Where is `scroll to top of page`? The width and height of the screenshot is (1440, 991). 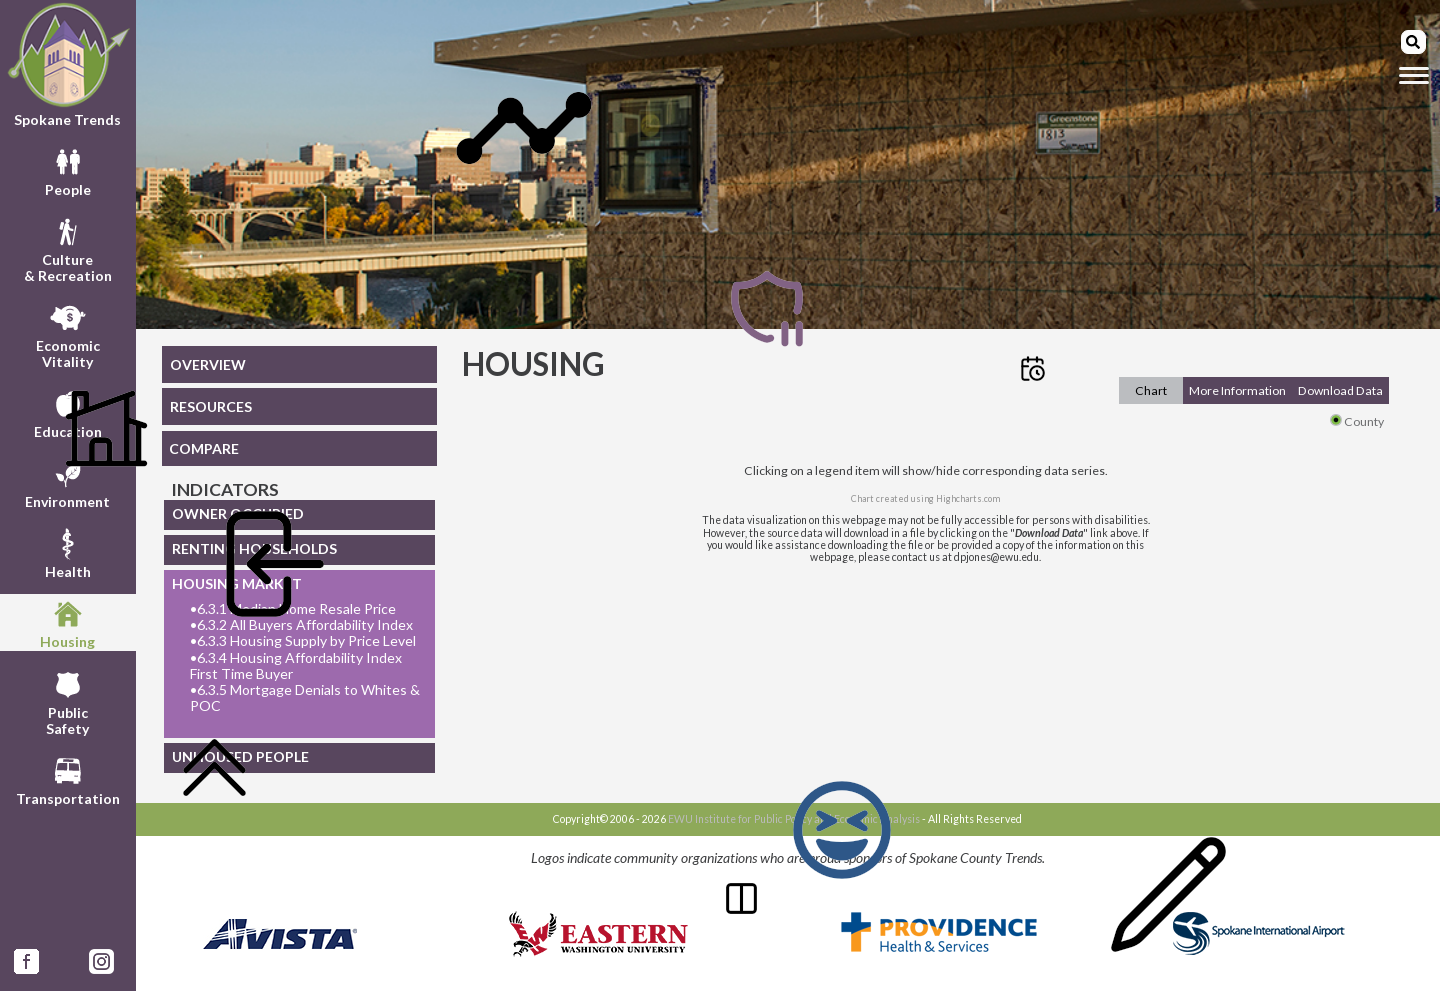 scroll to top of page is located at coordinates (214, 767).